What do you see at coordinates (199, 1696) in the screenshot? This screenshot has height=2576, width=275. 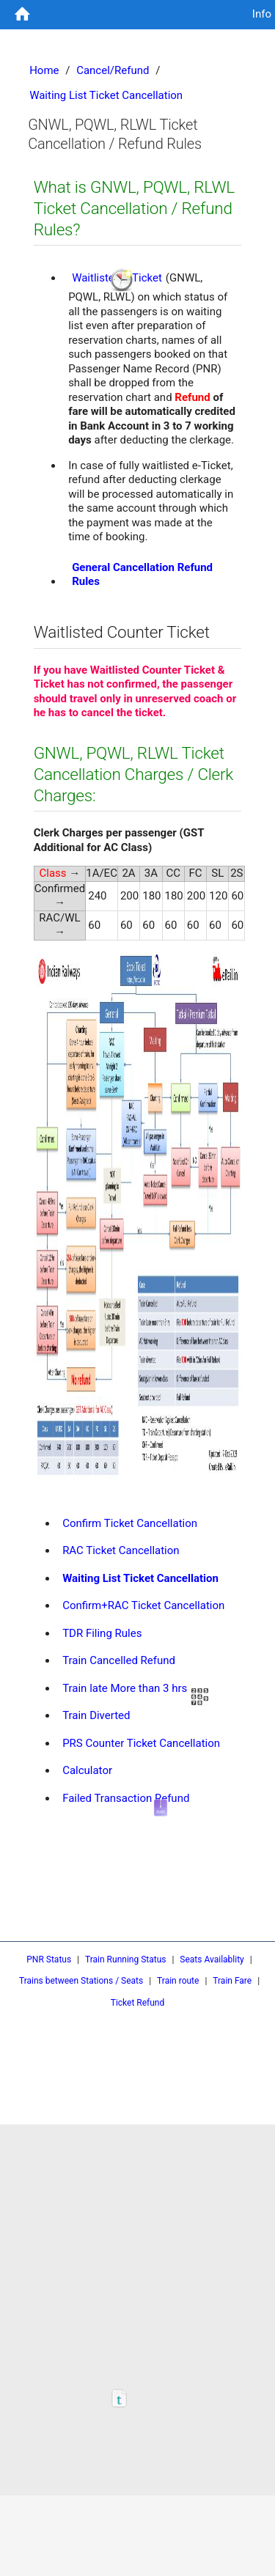 I see `launch taquin sliding puzzle game` at bounding box center [199, 1696].